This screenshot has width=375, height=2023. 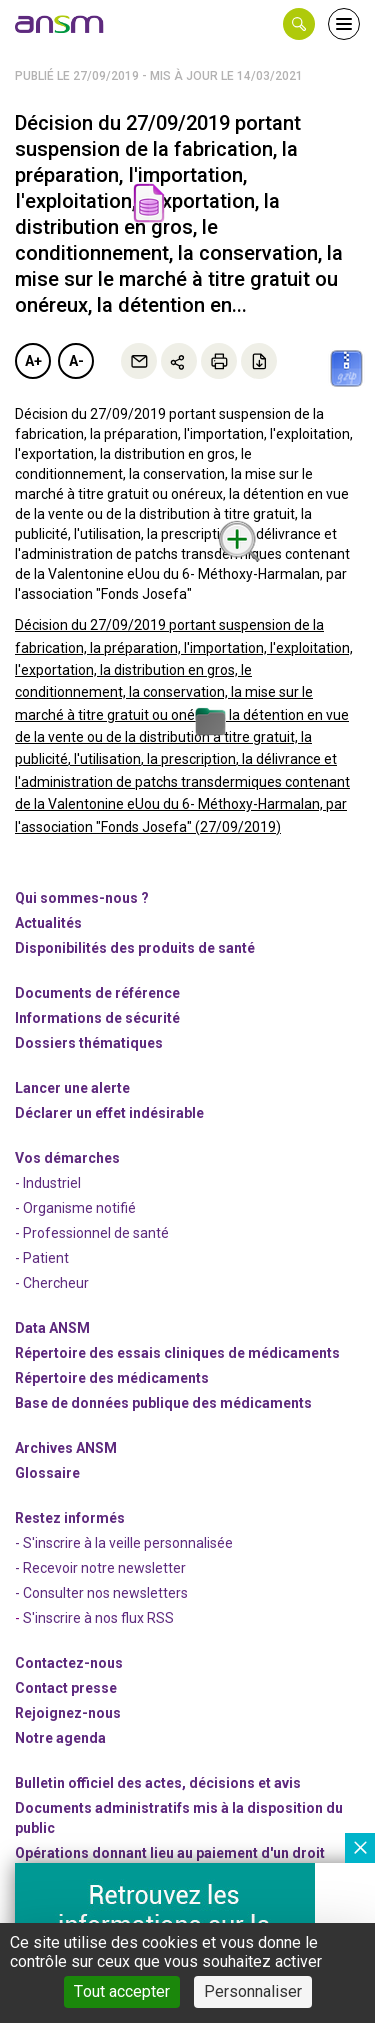 What do you see at coordinates (149, 203) in the screenshot?
I see `libreoffice base database template file` at bounding box center [149, 203].